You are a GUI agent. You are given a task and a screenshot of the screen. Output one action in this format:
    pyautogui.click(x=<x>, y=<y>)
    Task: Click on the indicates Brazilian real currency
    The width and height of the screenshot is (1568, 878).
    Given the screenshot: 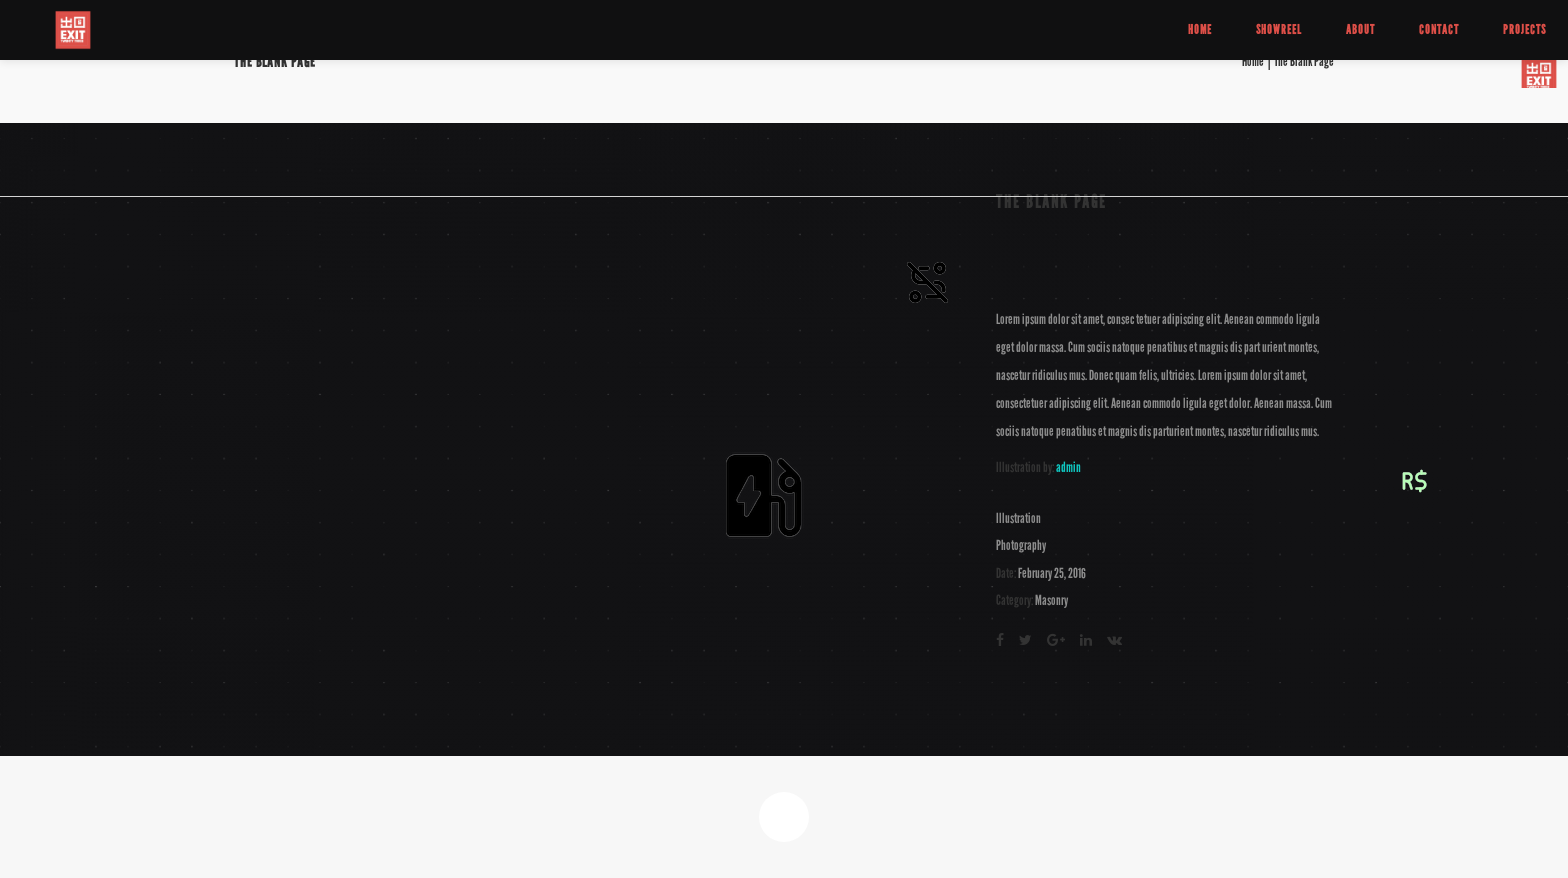 What is the action you would take?
    pyautogui.click(x=1414, y=481)
    